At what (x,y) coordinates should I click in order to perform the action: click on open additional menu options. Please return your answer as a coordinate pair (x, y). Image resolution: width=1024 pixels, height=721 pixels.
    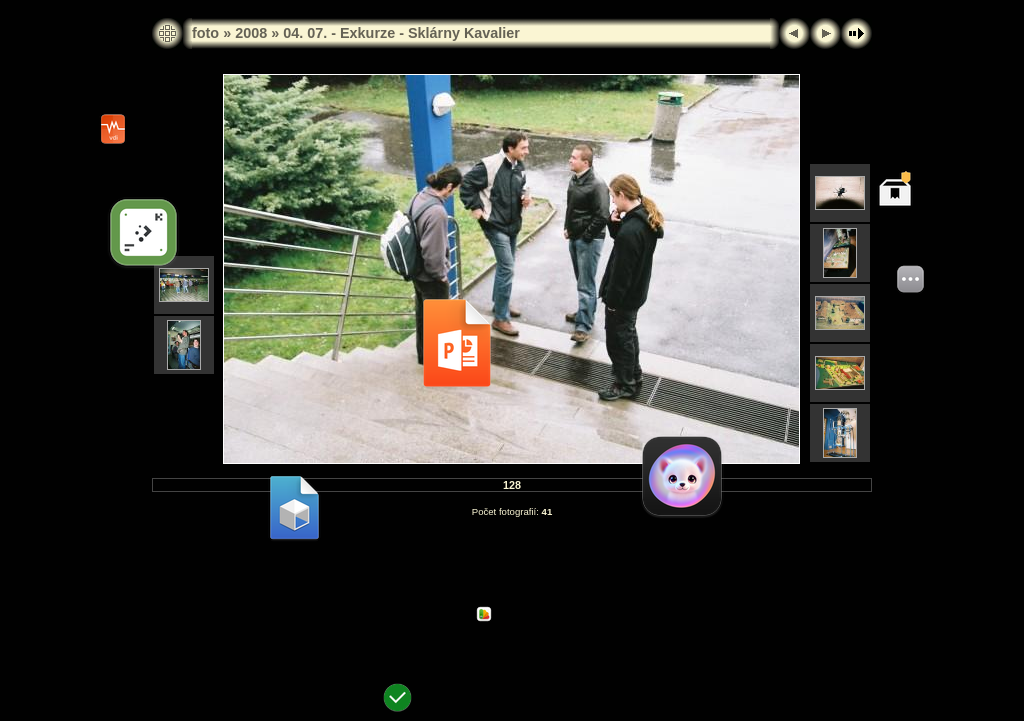
    Looking at the image, I should click on (910, 279).